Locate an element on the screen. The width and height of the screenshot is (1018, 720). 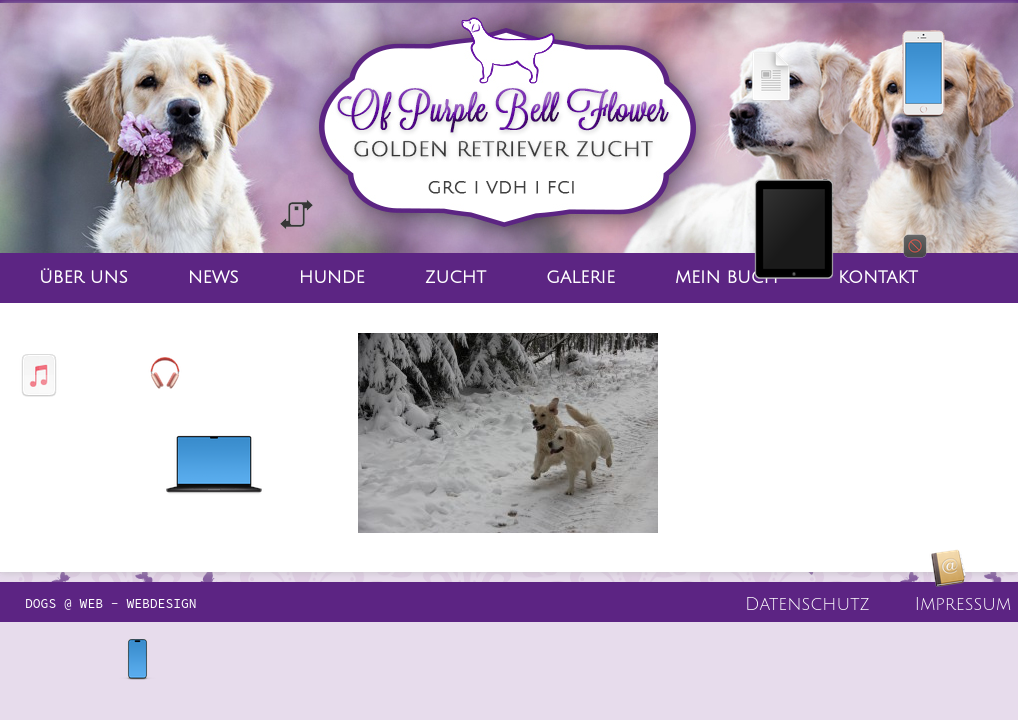
indicates a macbook pro 16-inch device in system settings is located at coordinates (214, 461).